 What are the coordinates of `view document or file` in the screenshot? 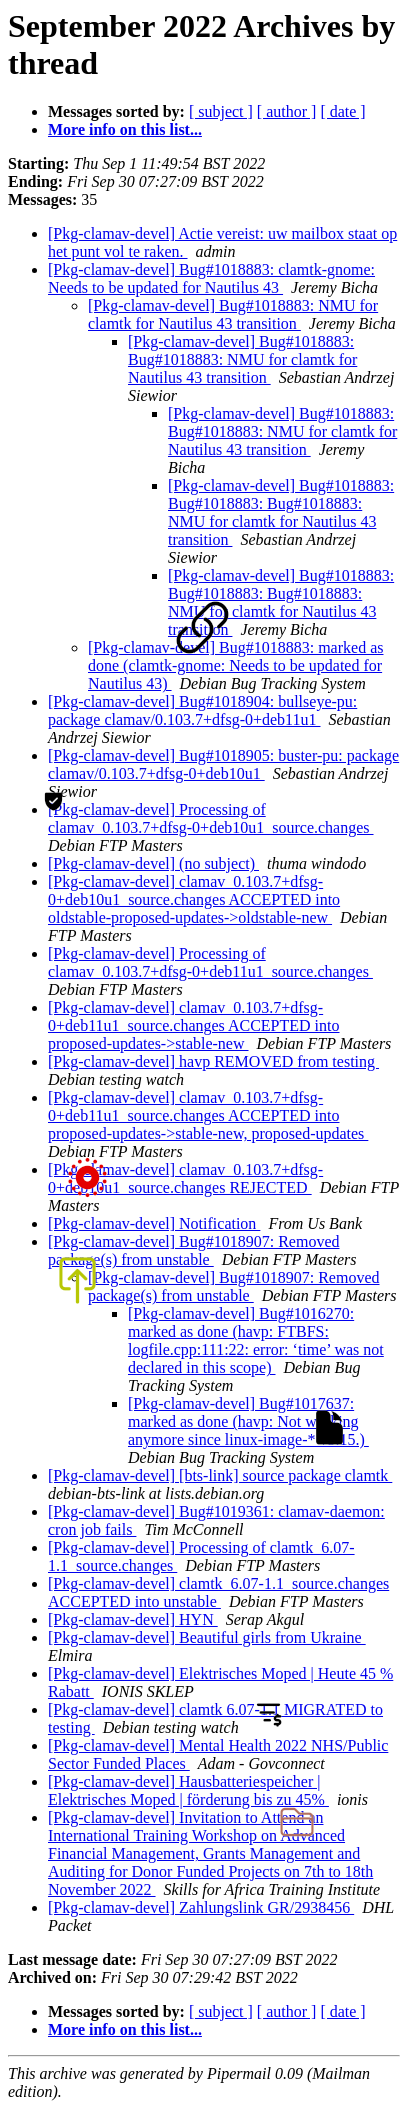 It's located at (329, 1427).